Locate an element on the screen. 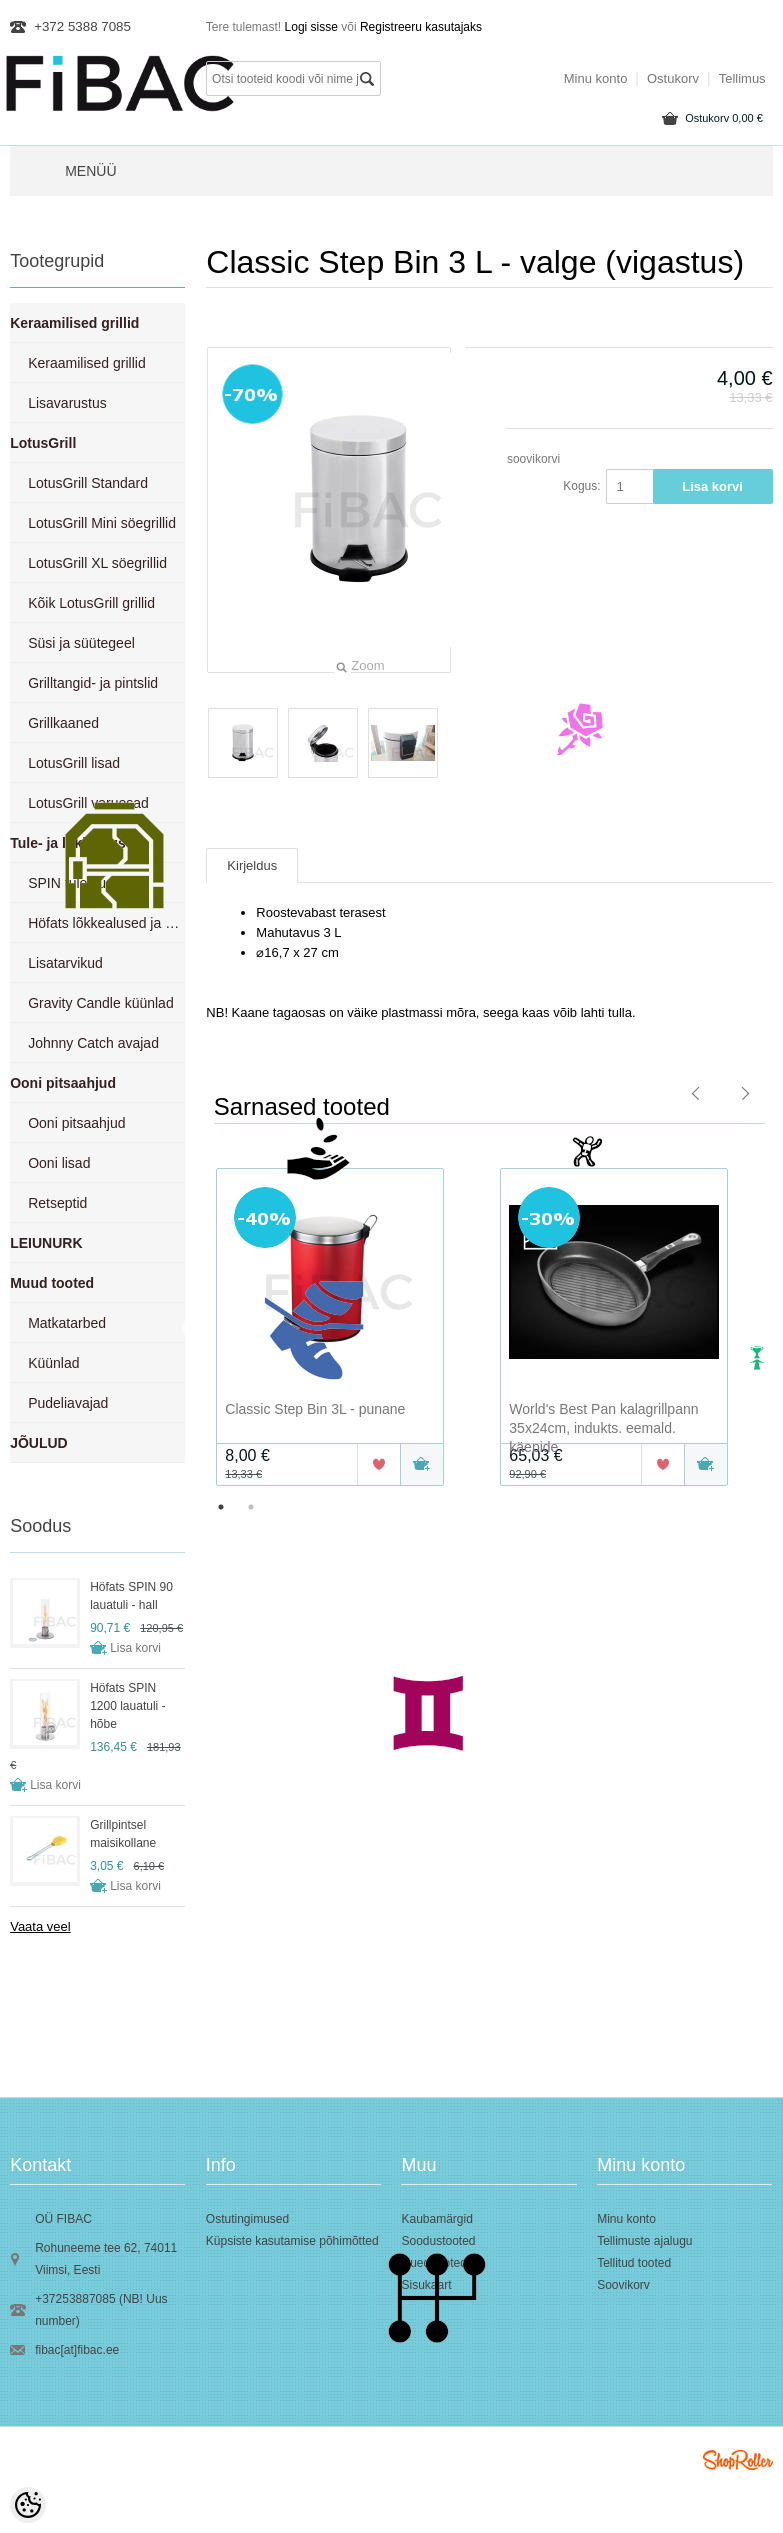 This screenshot has height=2533, width=783. gemini zodiac sign indicator is located at coordinates (428, 1713).